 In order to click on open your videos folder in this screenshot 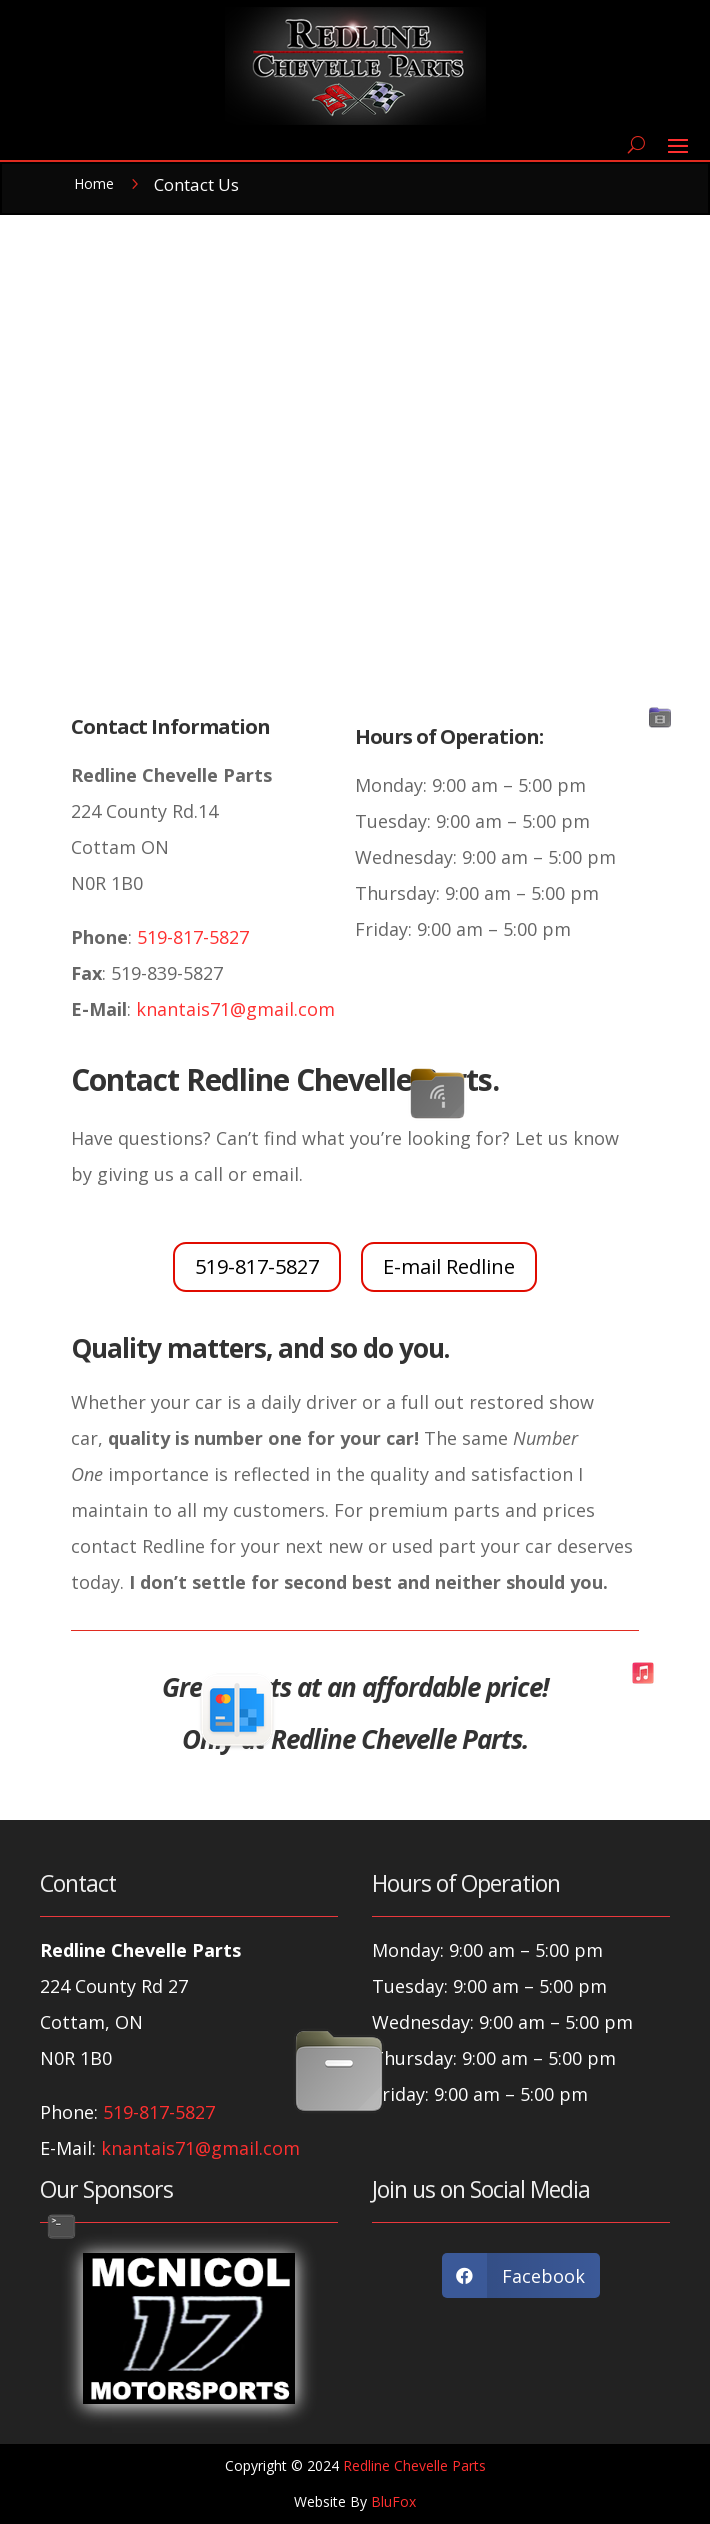, I will do `click(660, 717)`.